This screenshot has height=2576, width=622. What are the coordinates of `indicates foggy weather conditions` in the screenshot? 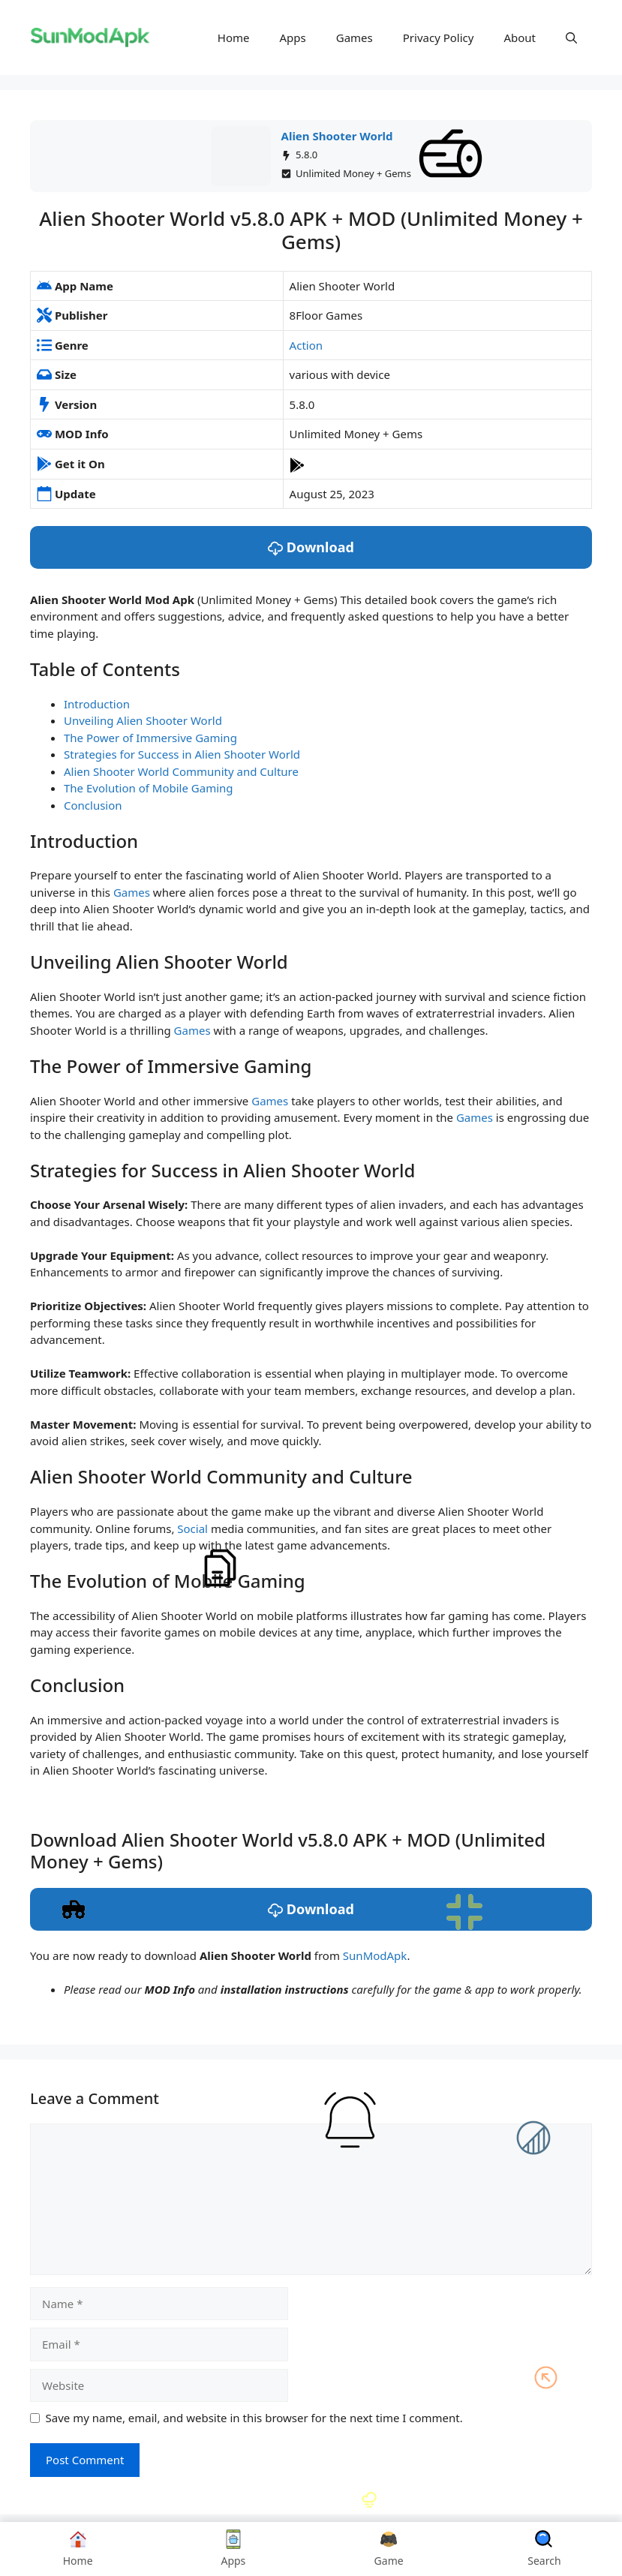 It's located at (369, 2499).